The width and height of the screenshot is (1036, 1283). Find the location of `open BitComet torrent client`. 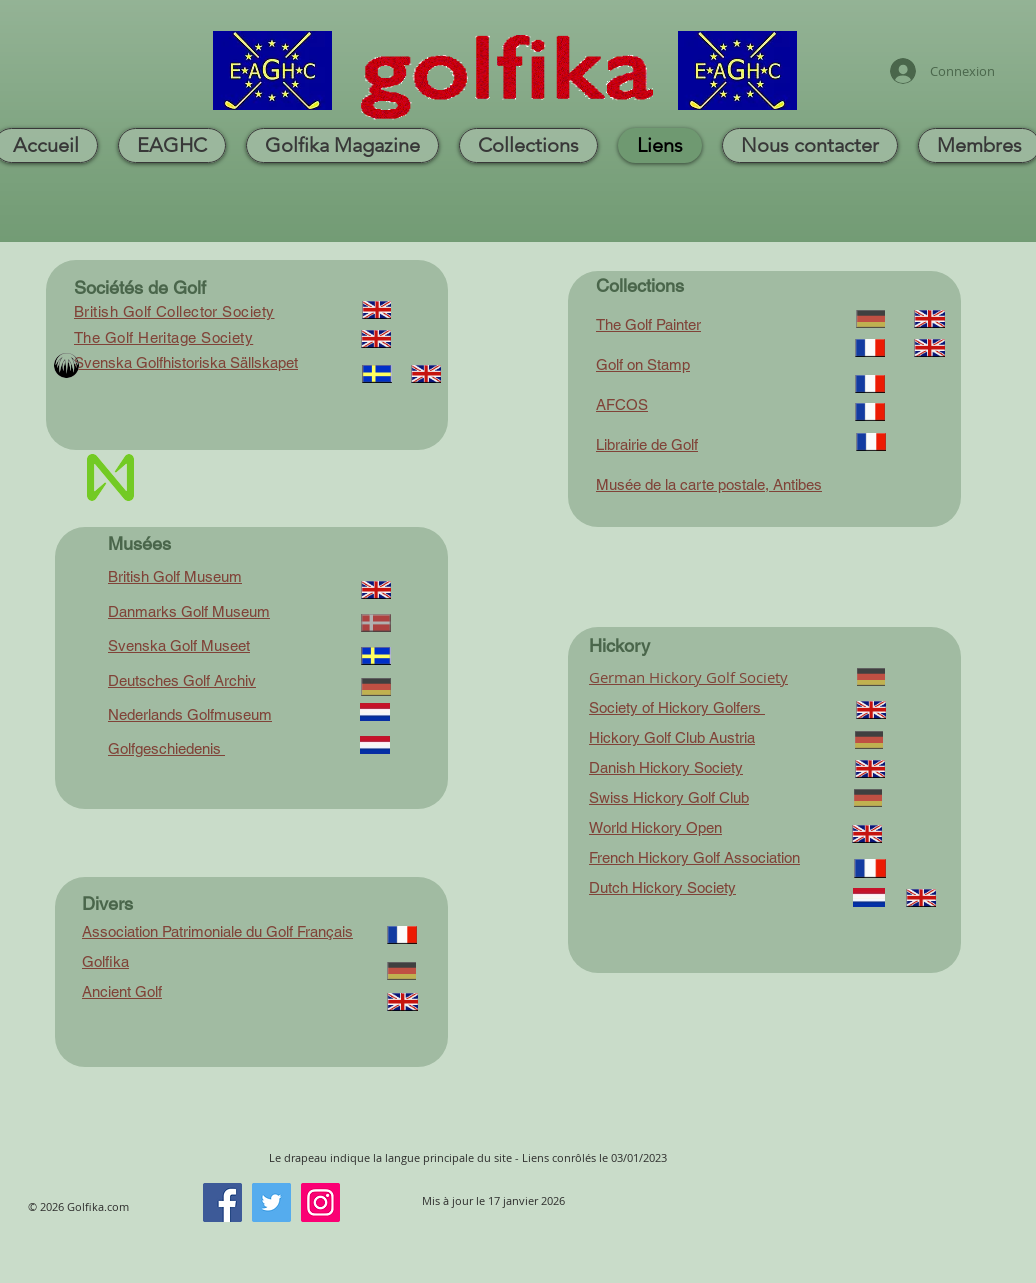

open BitComet torrent client is located at coordinates (66, 365).